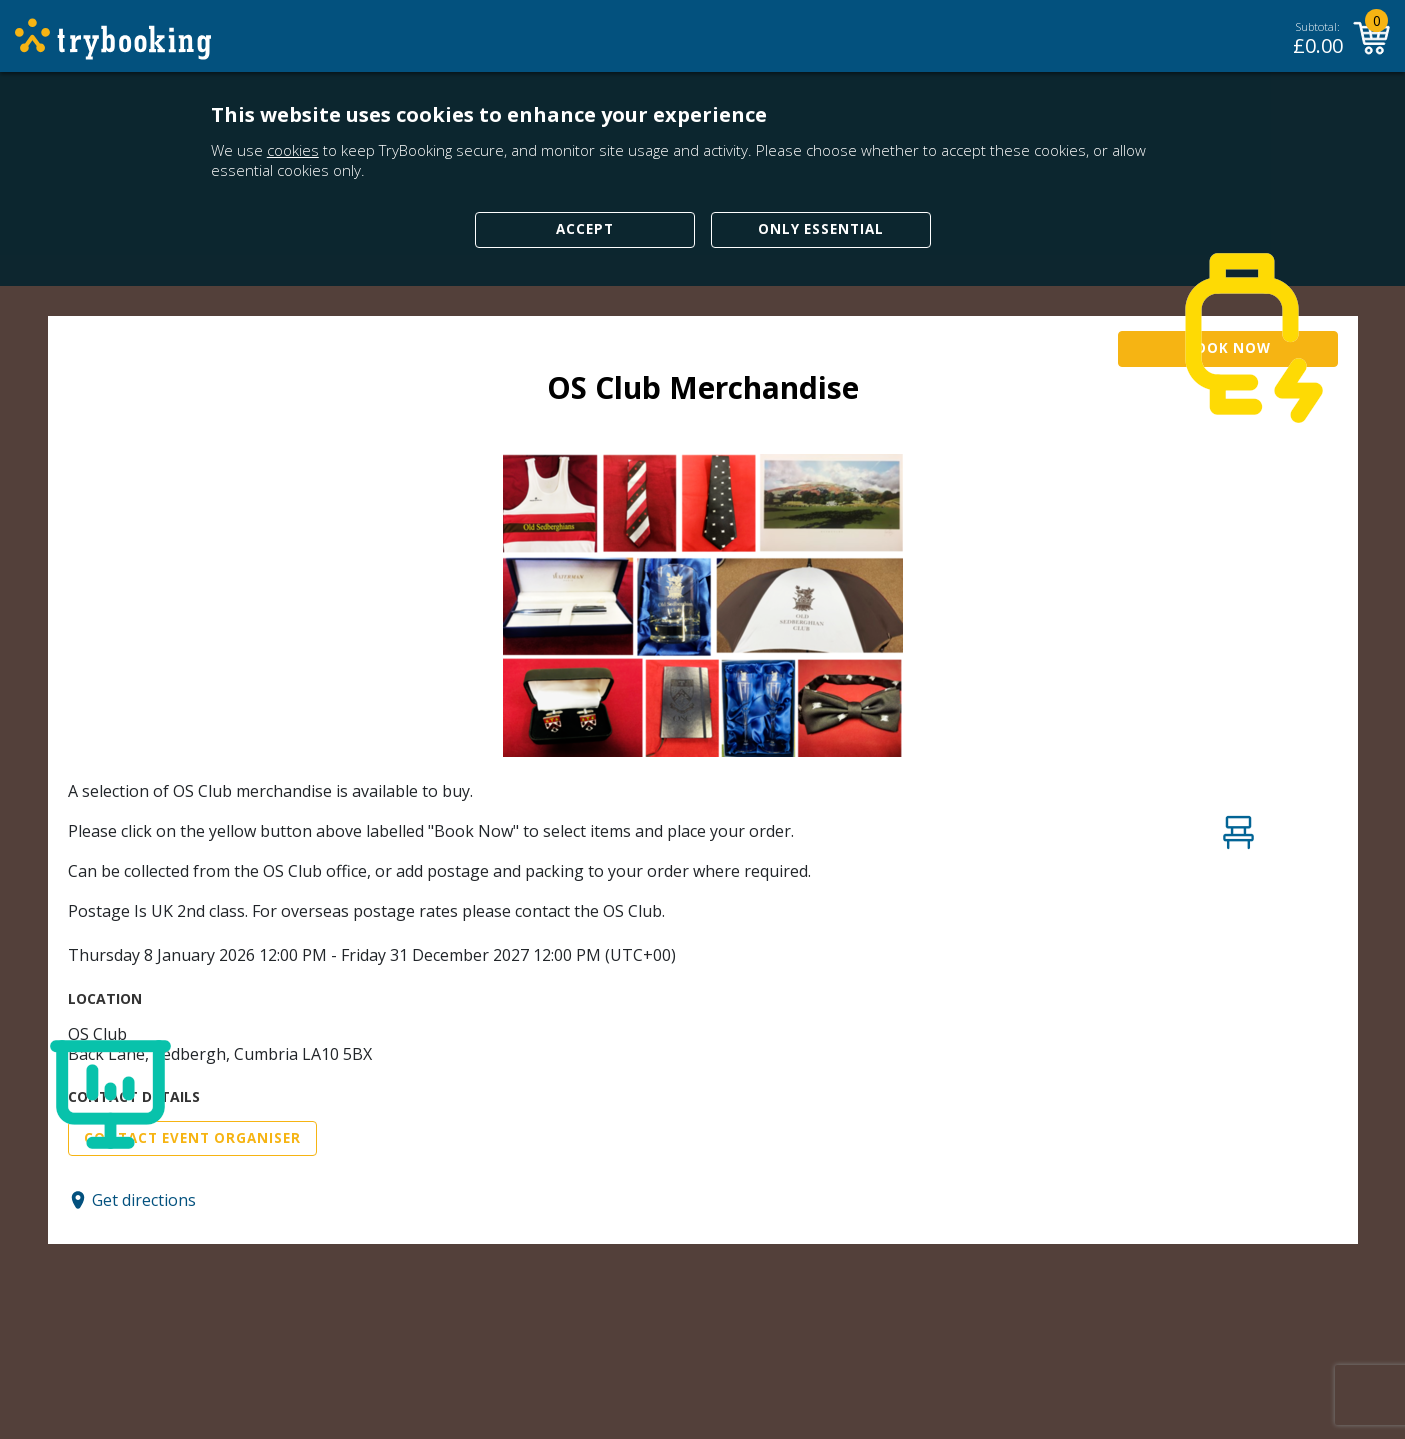  What do you see at coordinates (110, 1094) in the screenshot?
I see `view presentation analytics` at bounding box center [110, 1094].